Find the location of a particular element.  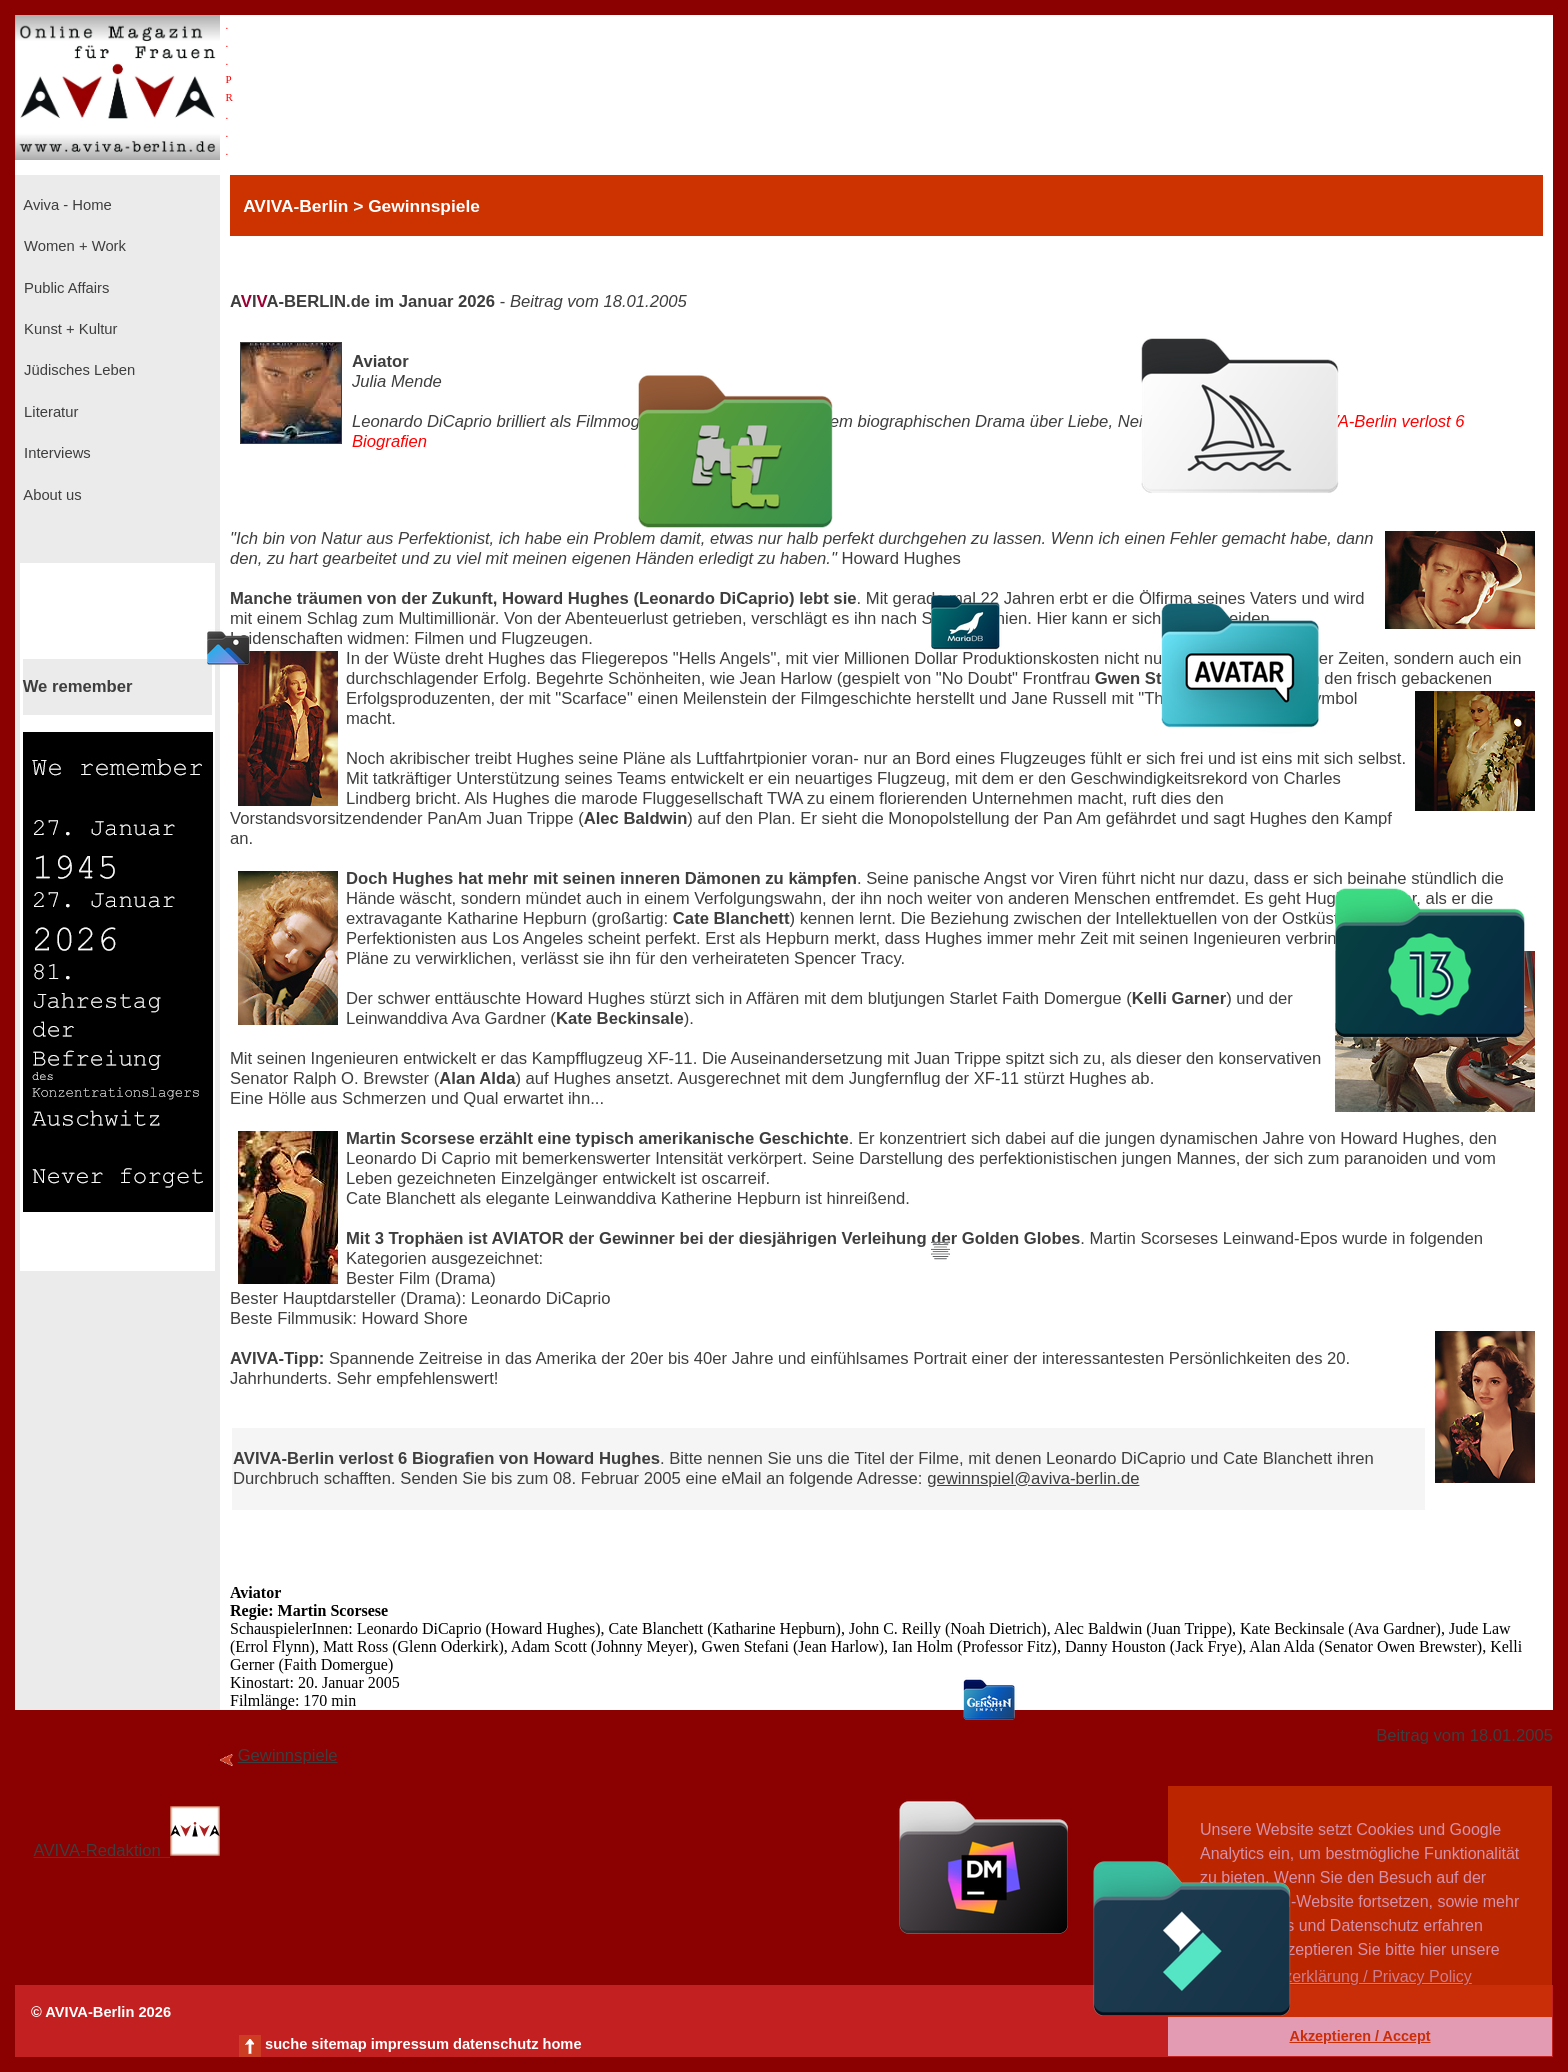

open wondershare filmora project files is located at coordinates (1191, 1944).